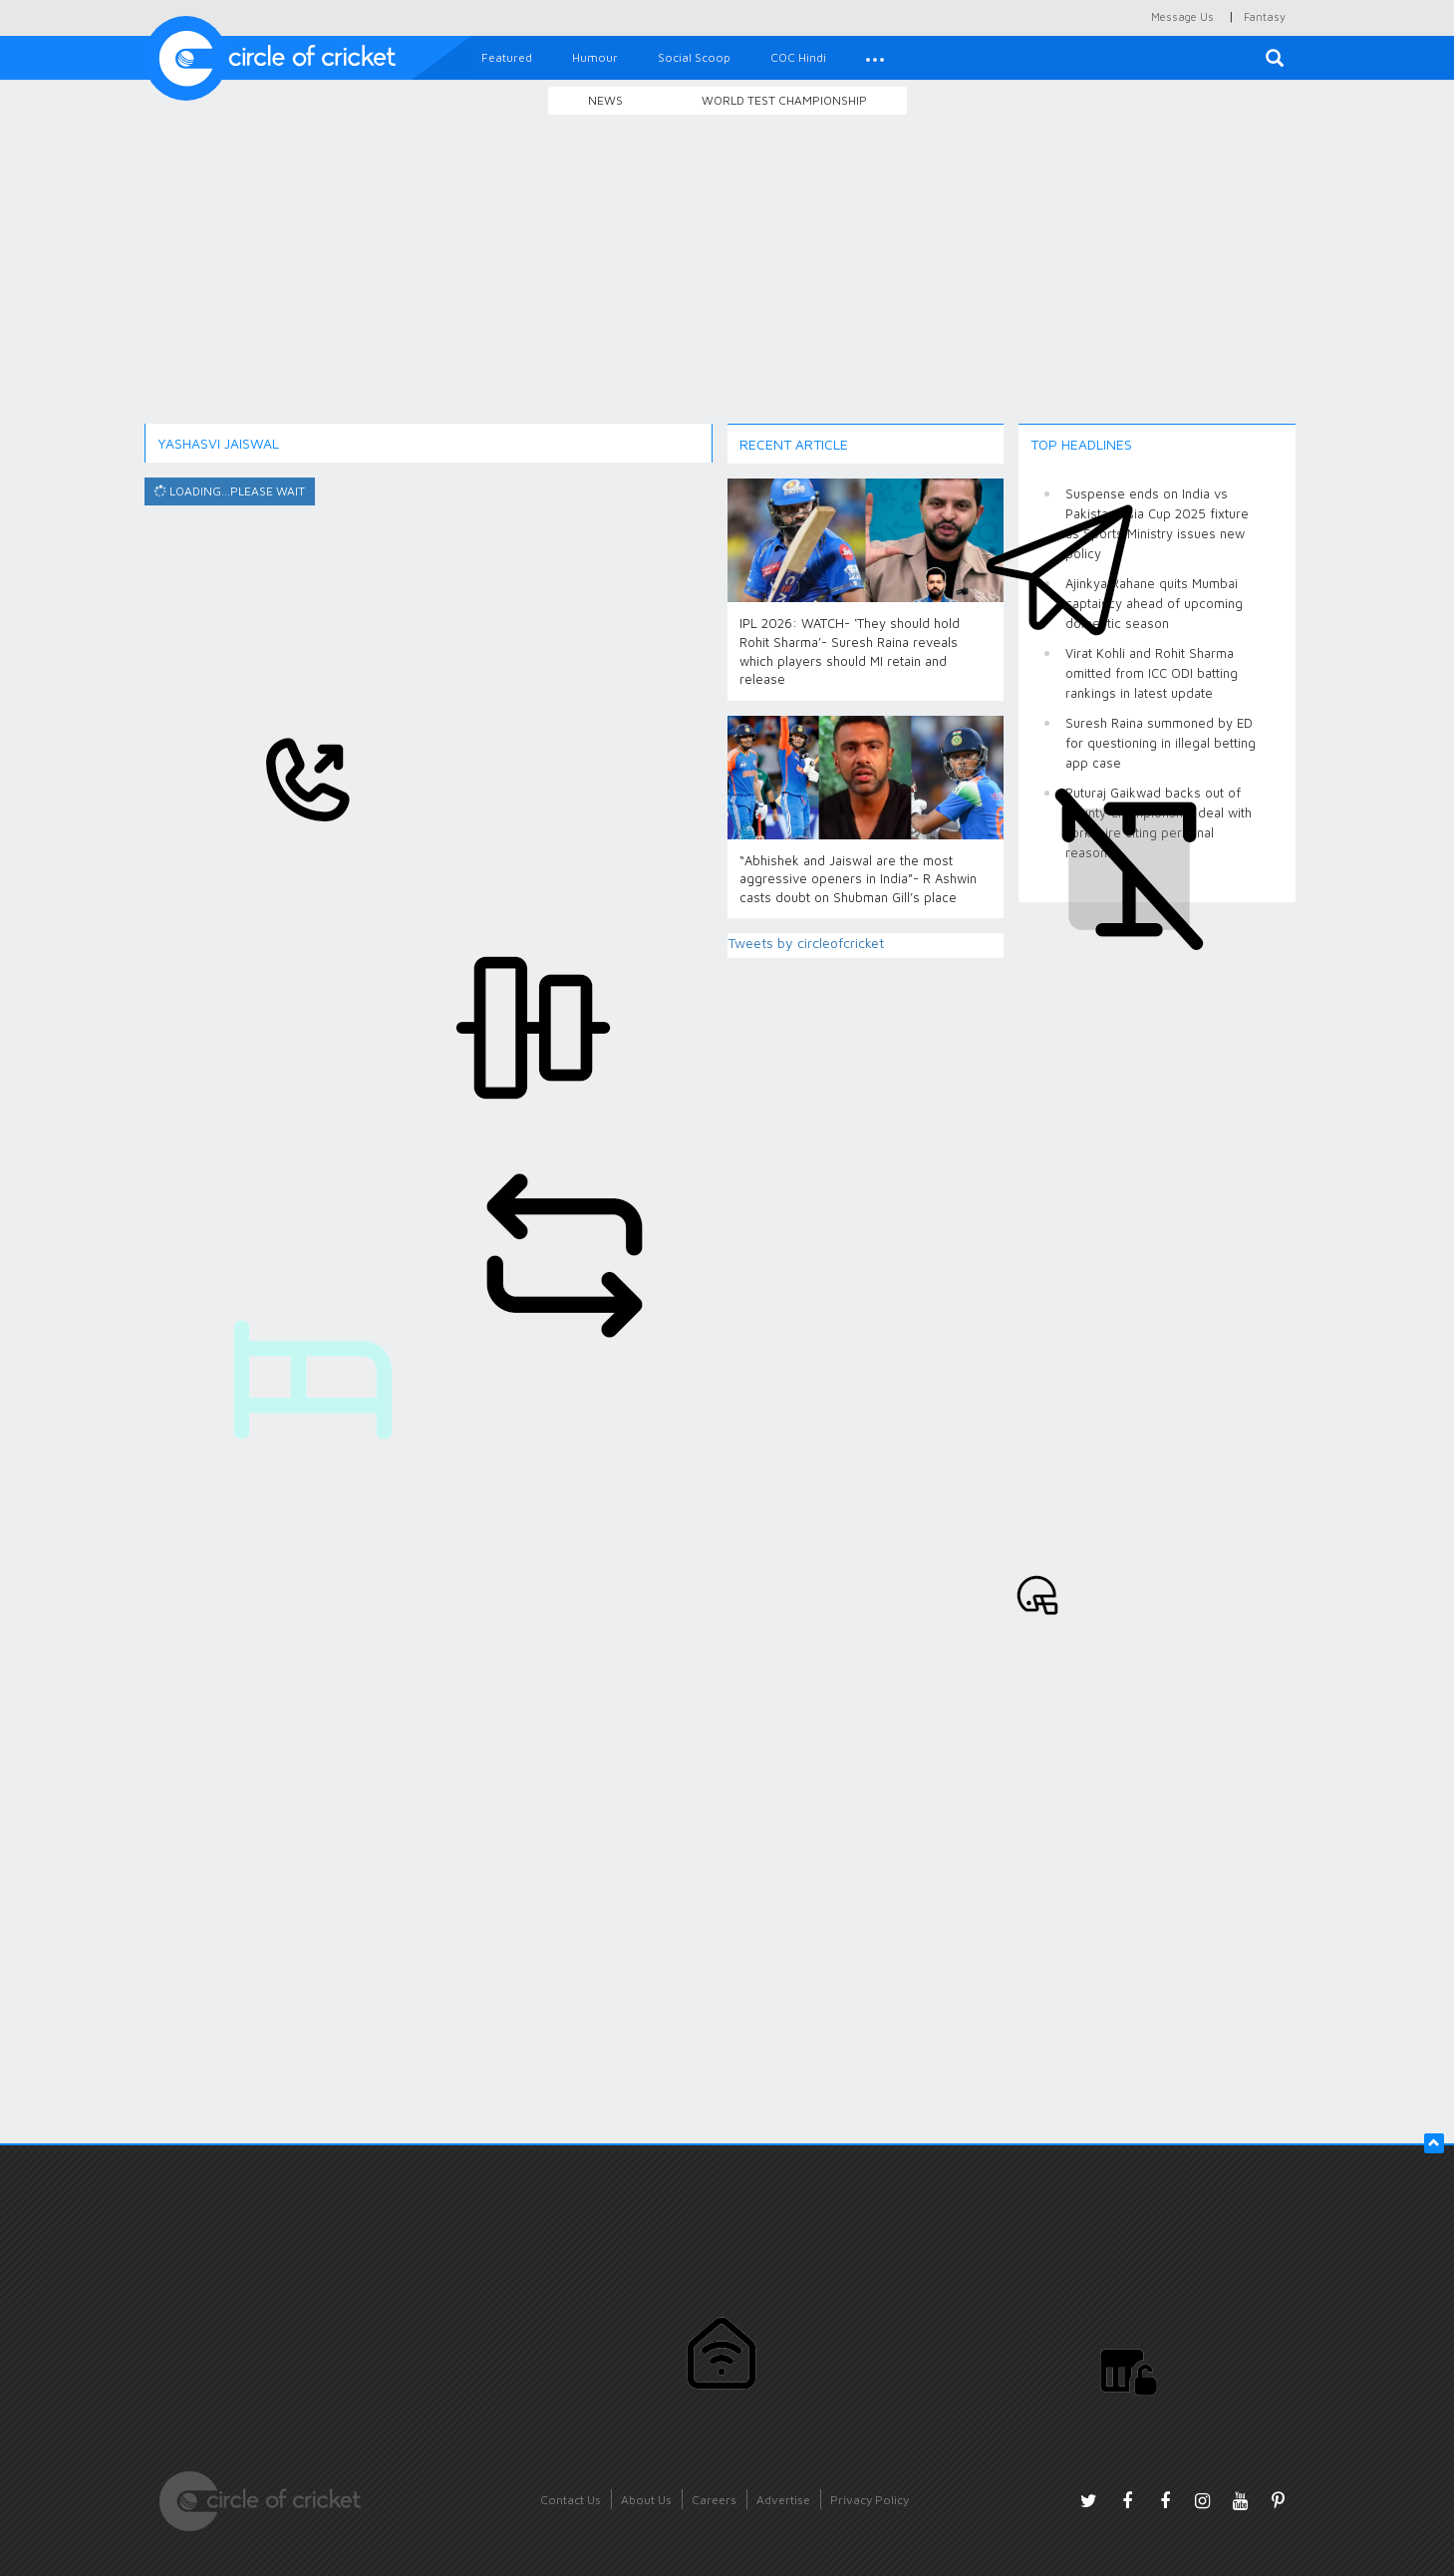 The image size is (1454, 2576). I want to click on unlock a row in a table or spreadsheet, so click(1125, 2371).